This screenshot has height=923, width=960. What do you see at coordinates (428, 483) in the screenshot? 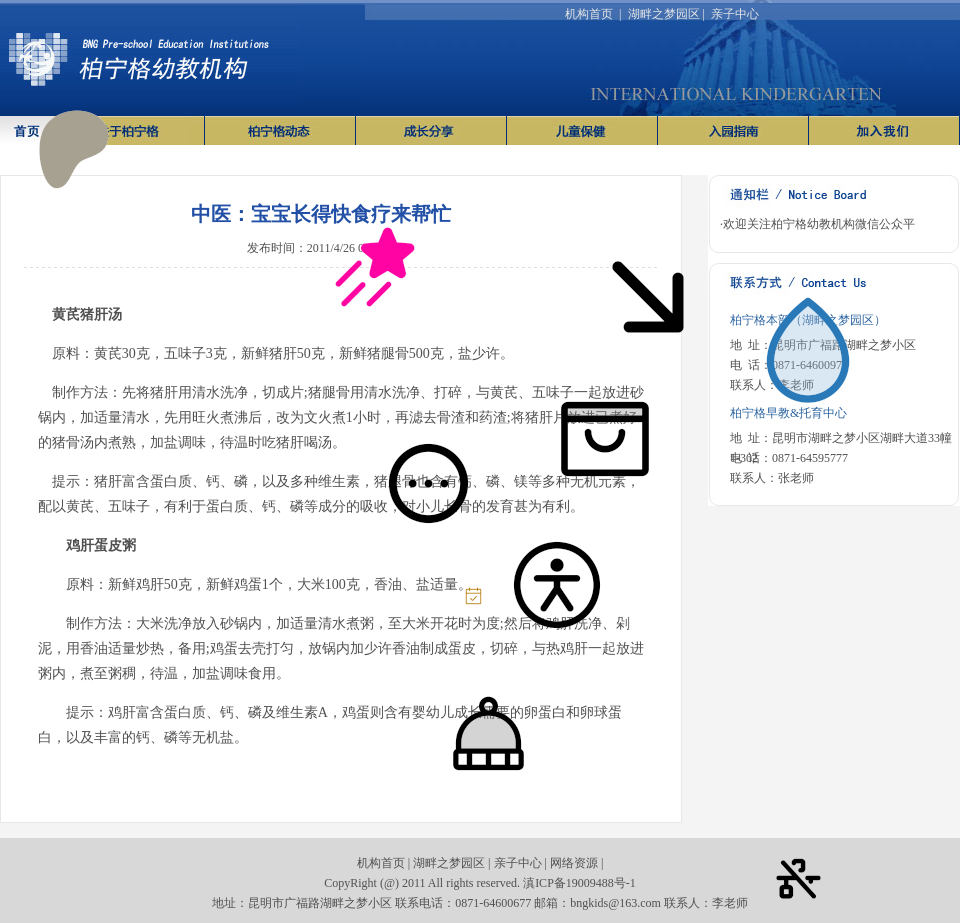
I see `open more options menu` at bounding box center [428, 483].